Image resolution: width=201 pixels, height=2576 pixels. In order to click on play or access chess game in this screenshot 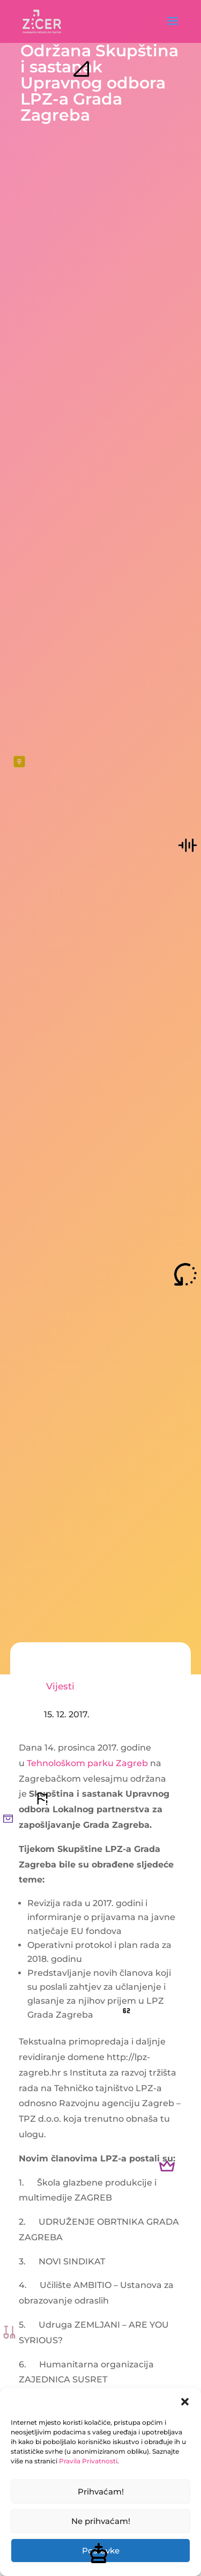, I will do `click(99, 2553)`.